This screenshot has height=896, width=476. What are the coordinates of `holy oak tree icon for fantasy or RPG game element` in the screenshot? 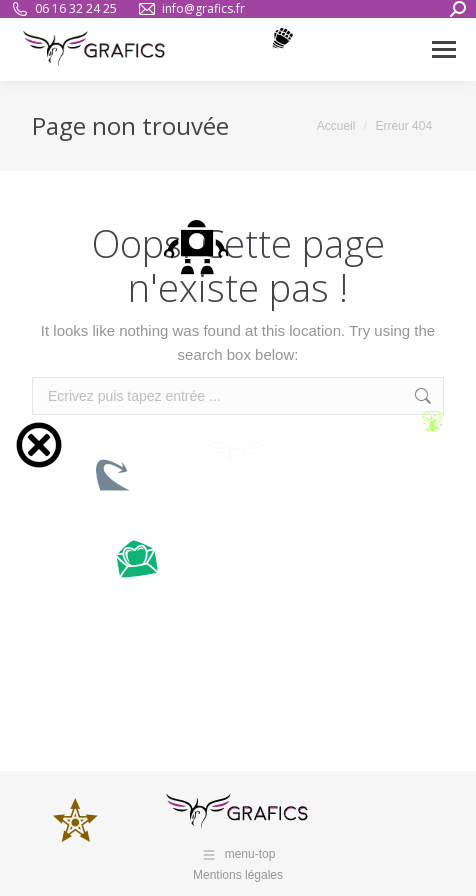 It's located at (432, 421).